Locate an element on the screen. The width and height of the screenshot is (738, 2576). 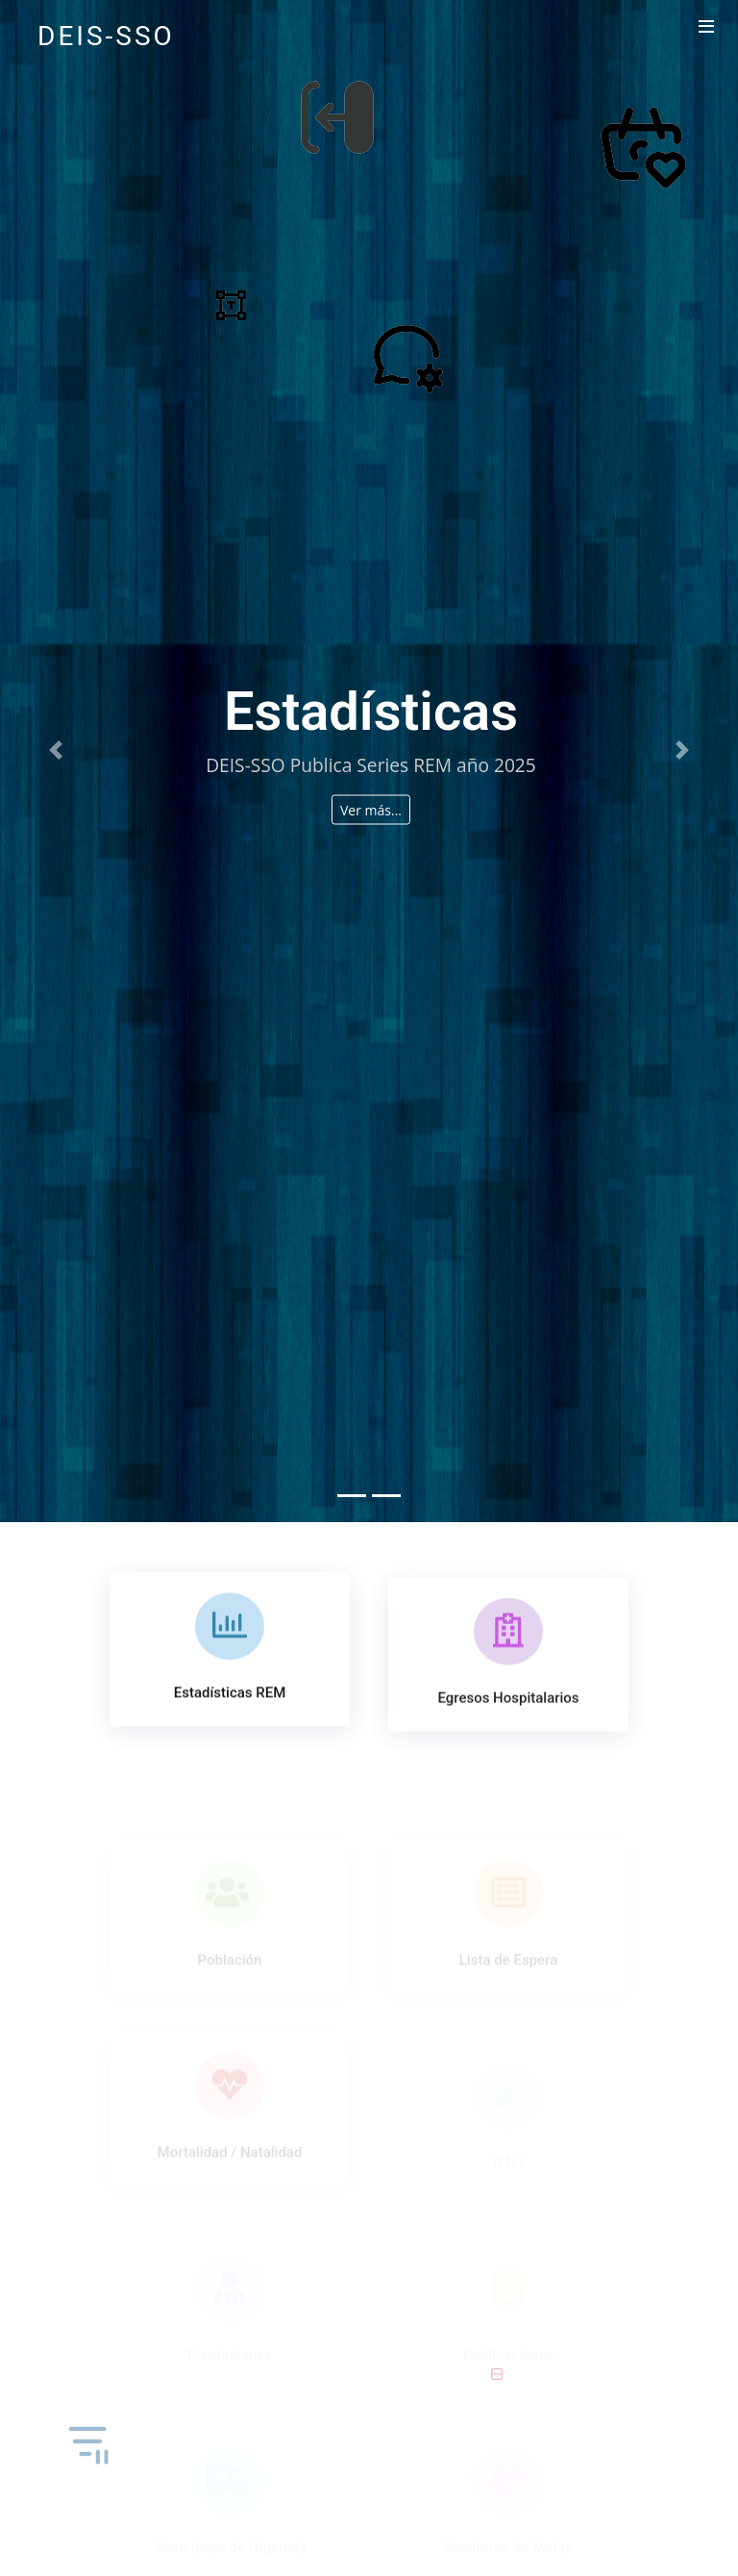
access message settings is located at coordinates (406, 355).